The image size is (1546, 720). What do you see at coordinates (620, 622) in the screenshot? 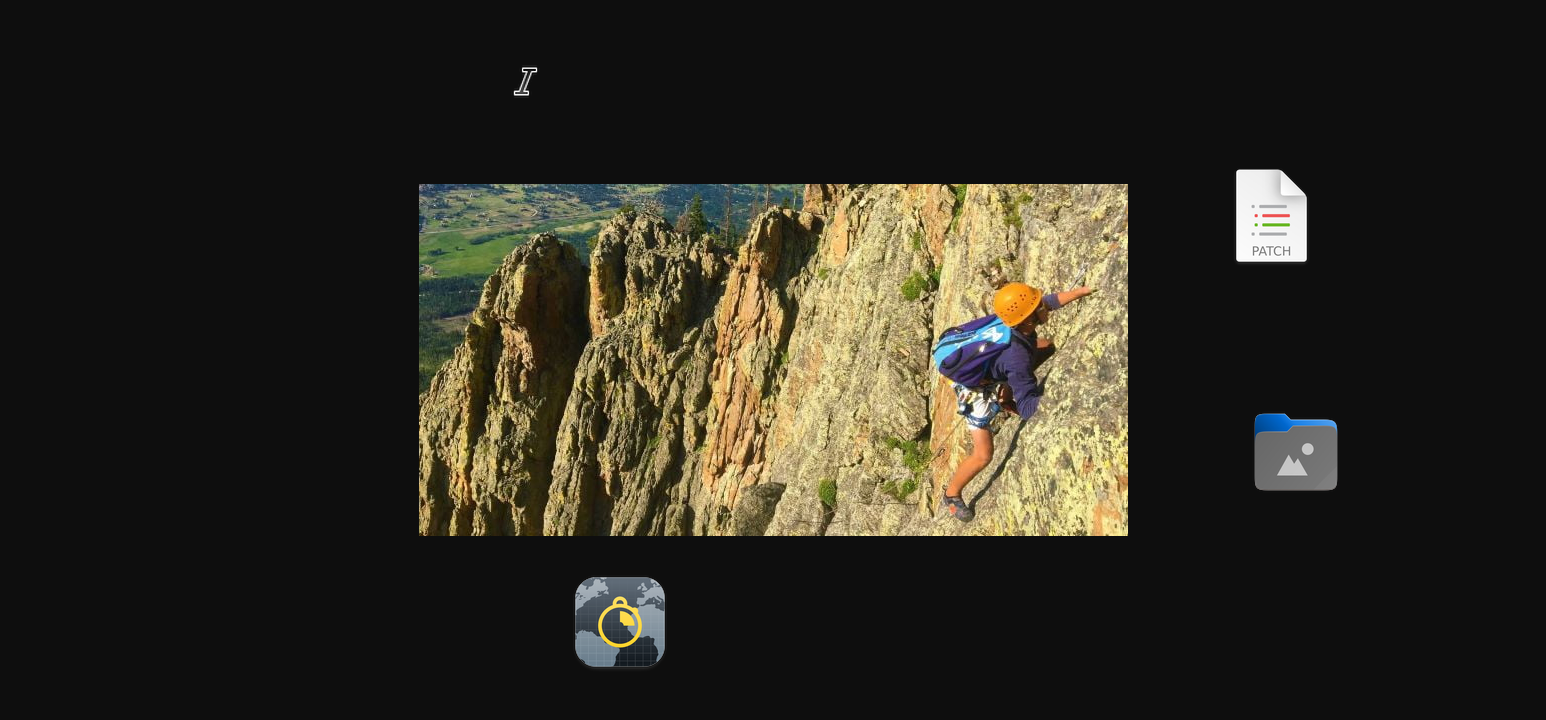
I see `manage browser cookie settings` at bounding box center [620, 622].